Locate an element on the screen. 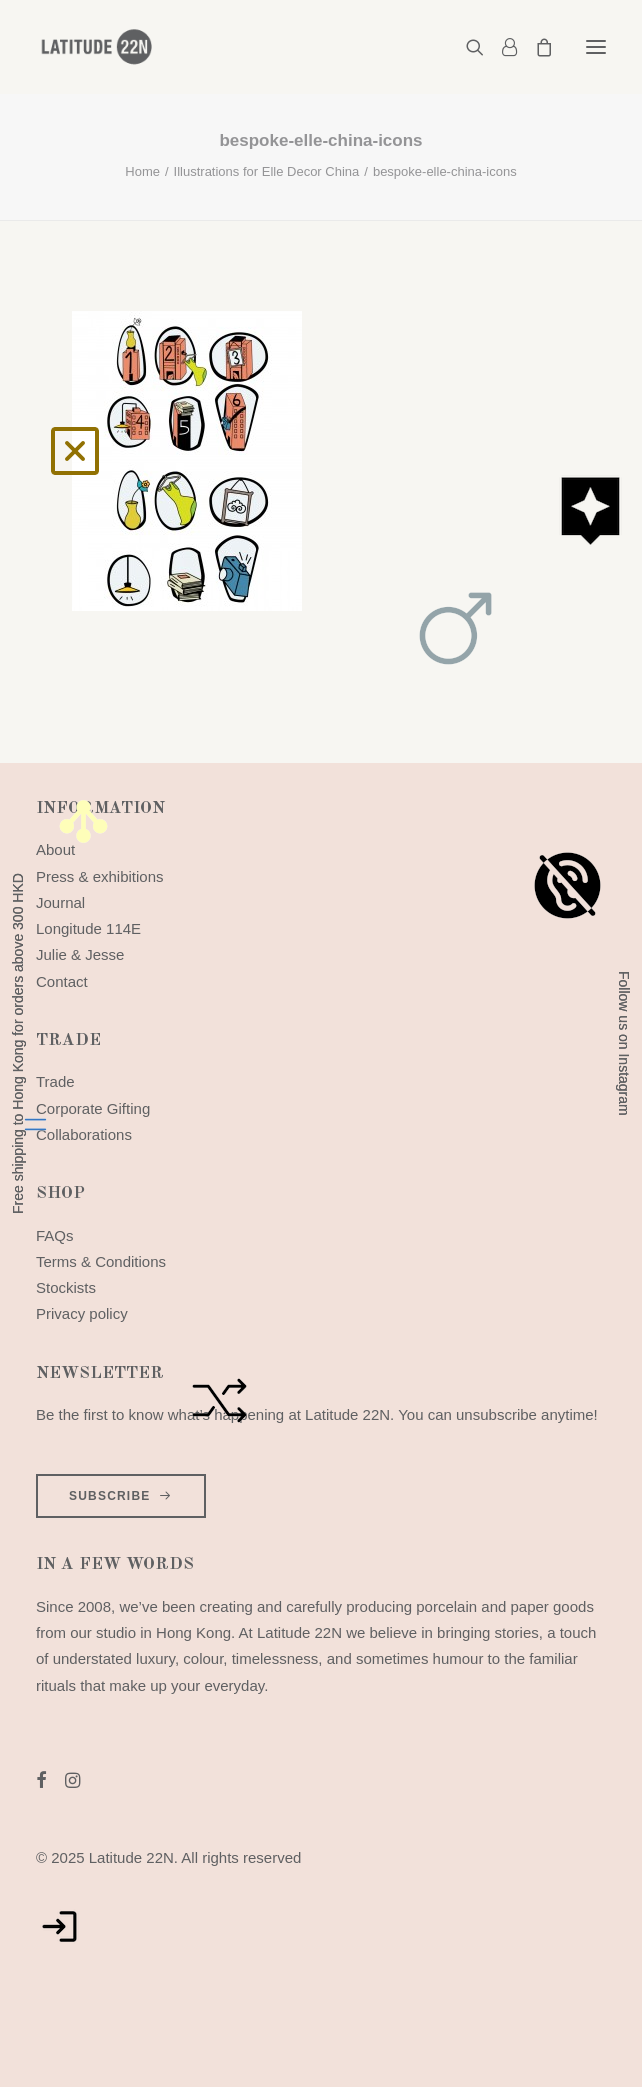  view hierarchical data structure is located at coordinates (83, 821).